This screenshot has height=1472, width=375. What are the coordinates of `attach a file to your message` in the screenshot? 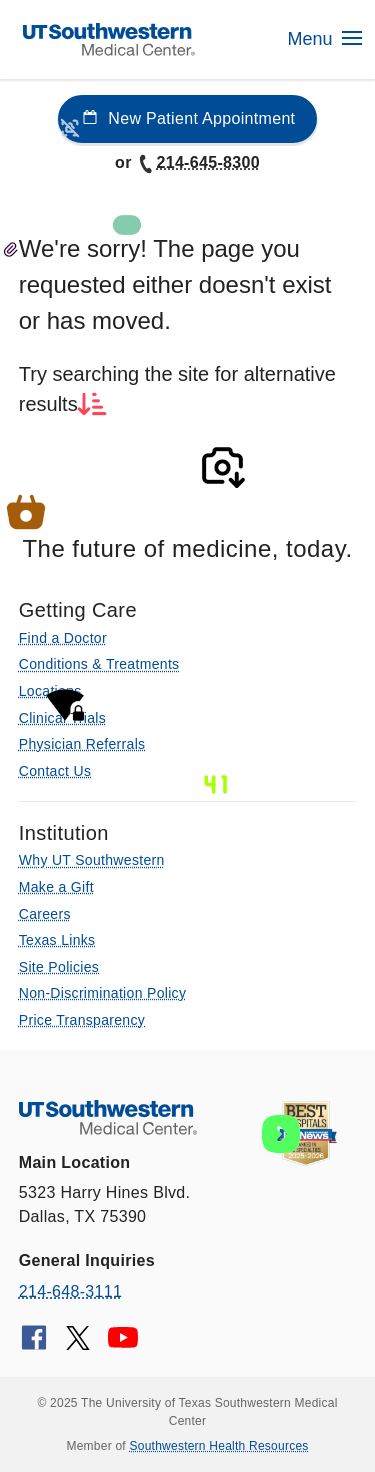 It's located at (10, 249).